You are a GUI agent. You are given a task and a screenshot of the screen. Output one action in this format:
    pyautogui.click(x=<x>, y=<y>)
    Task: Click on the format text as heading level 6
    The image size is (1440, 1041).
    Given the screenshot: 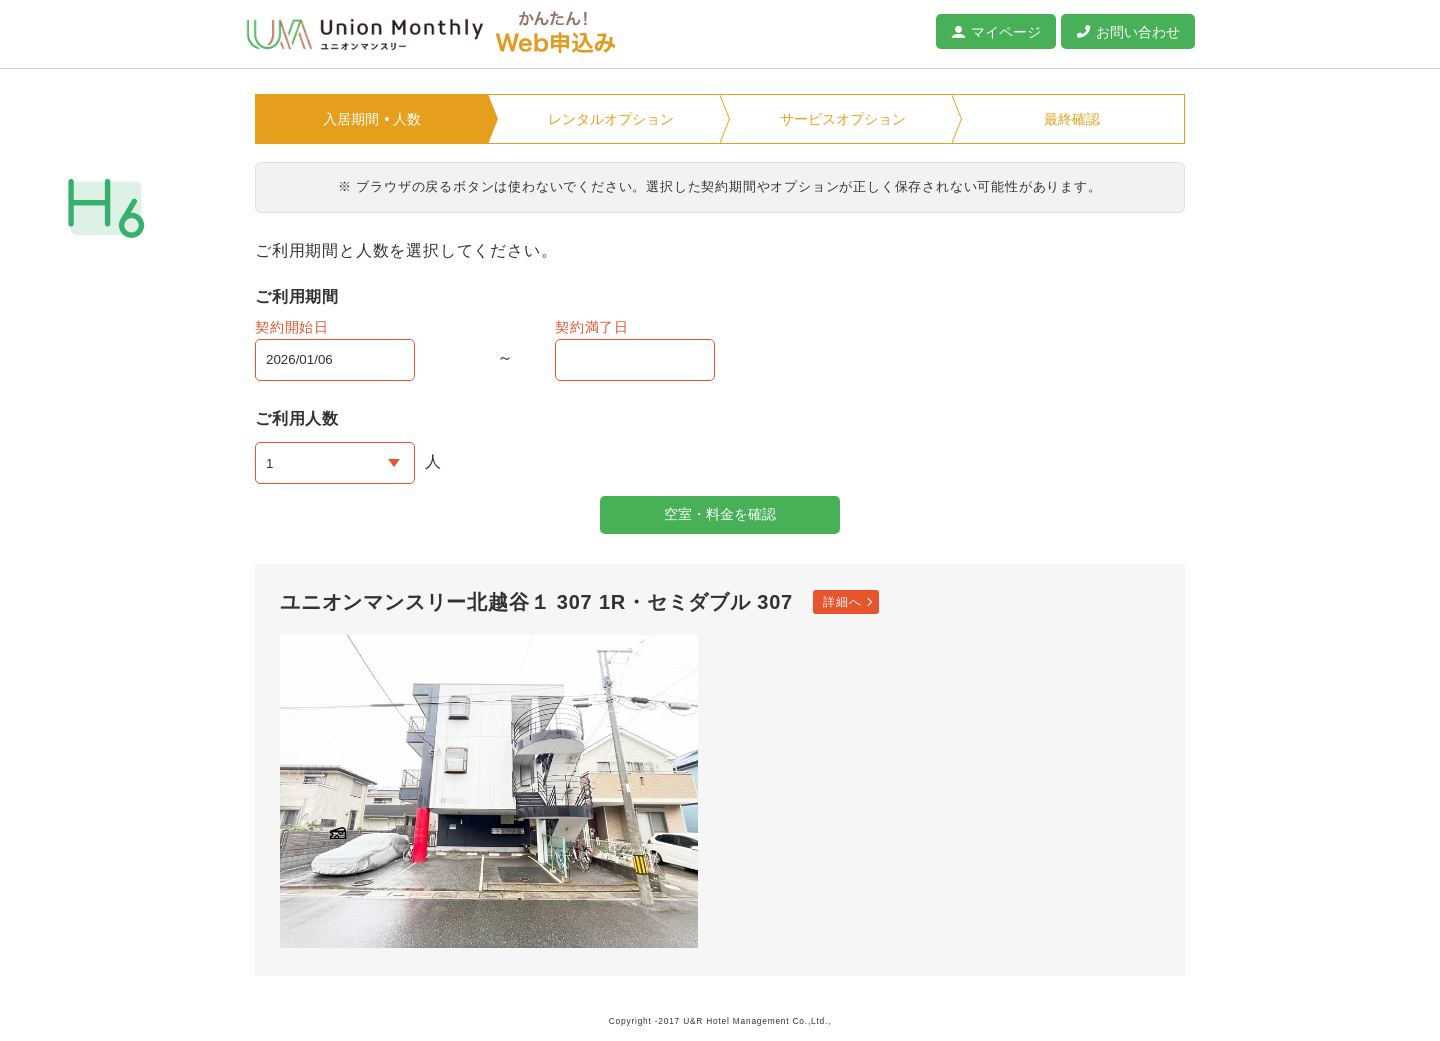 What is the action you would take?
    pyautogui.click(x=102, y=207)
    